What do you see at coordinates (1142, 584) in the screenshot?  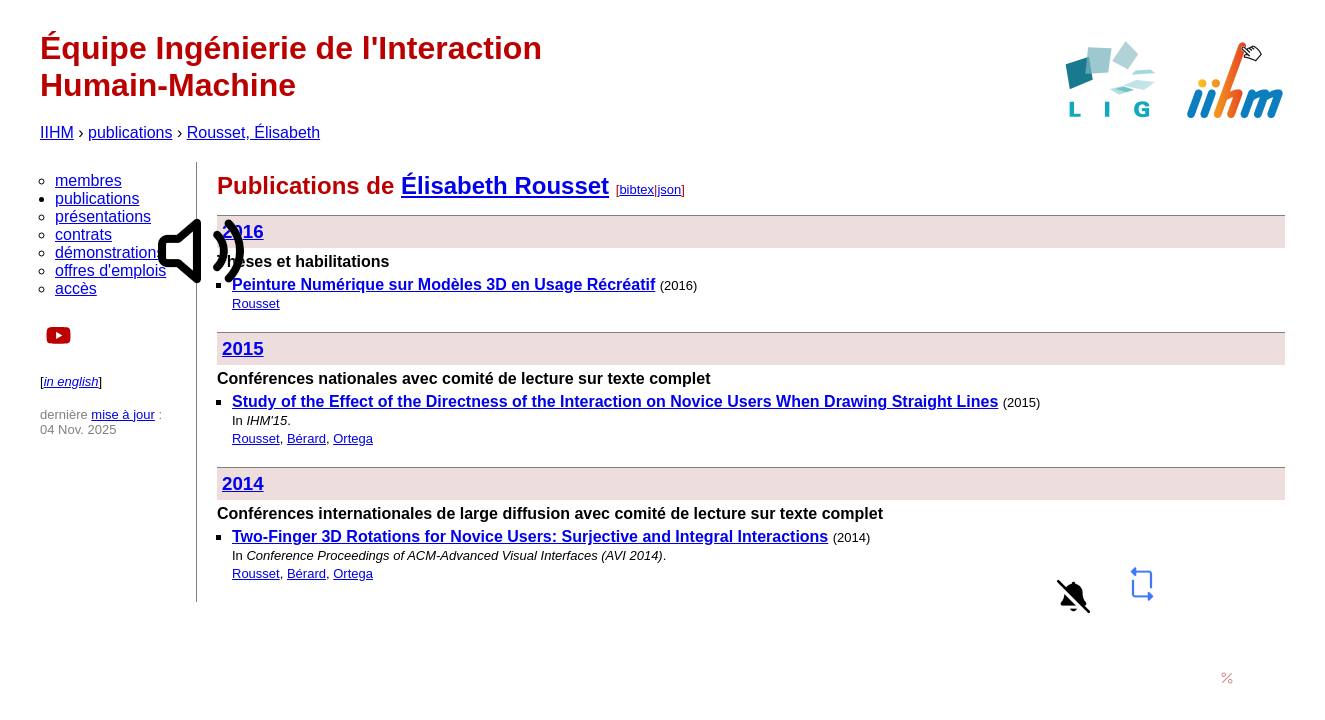 I see `rotate device orientation` at bounding box center [1142, 584].